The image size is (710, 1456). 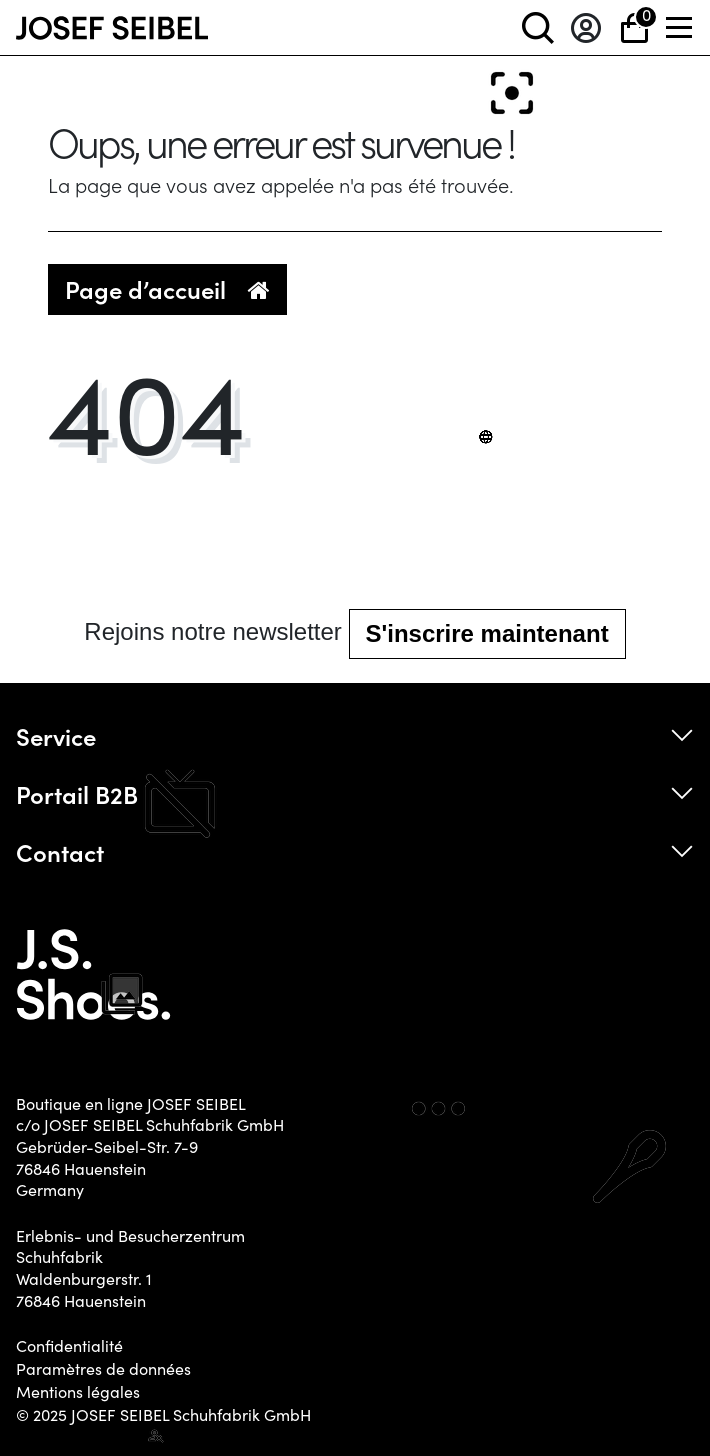 What do you see at coordinates (122, 994) in the screenshot?
I see `apply filters to images or photos` at bounding box center [122, 994].